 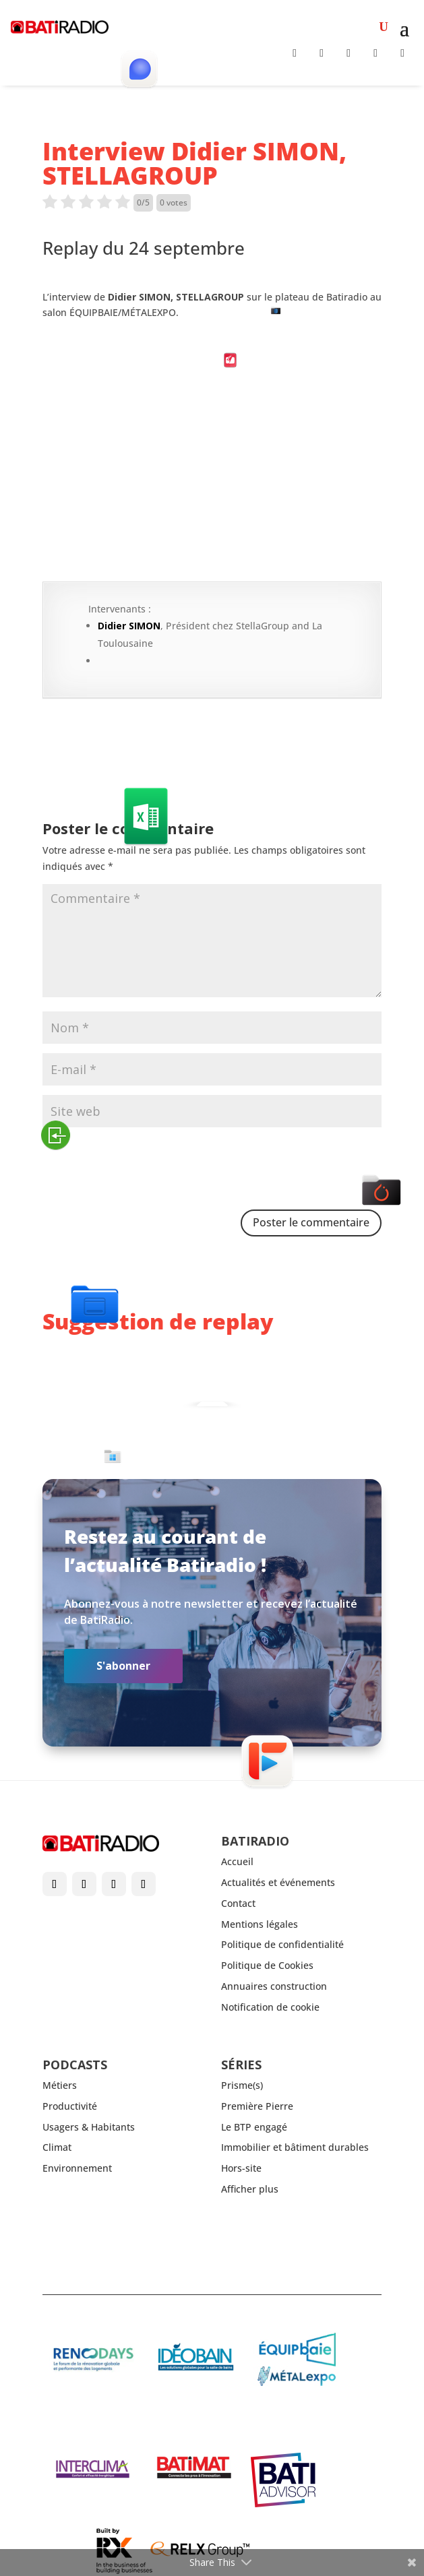 What do you see at coordinates (276, 311) in the screenshot?
I see `open dynamodb database files folder` at bounding box center [276, 311].